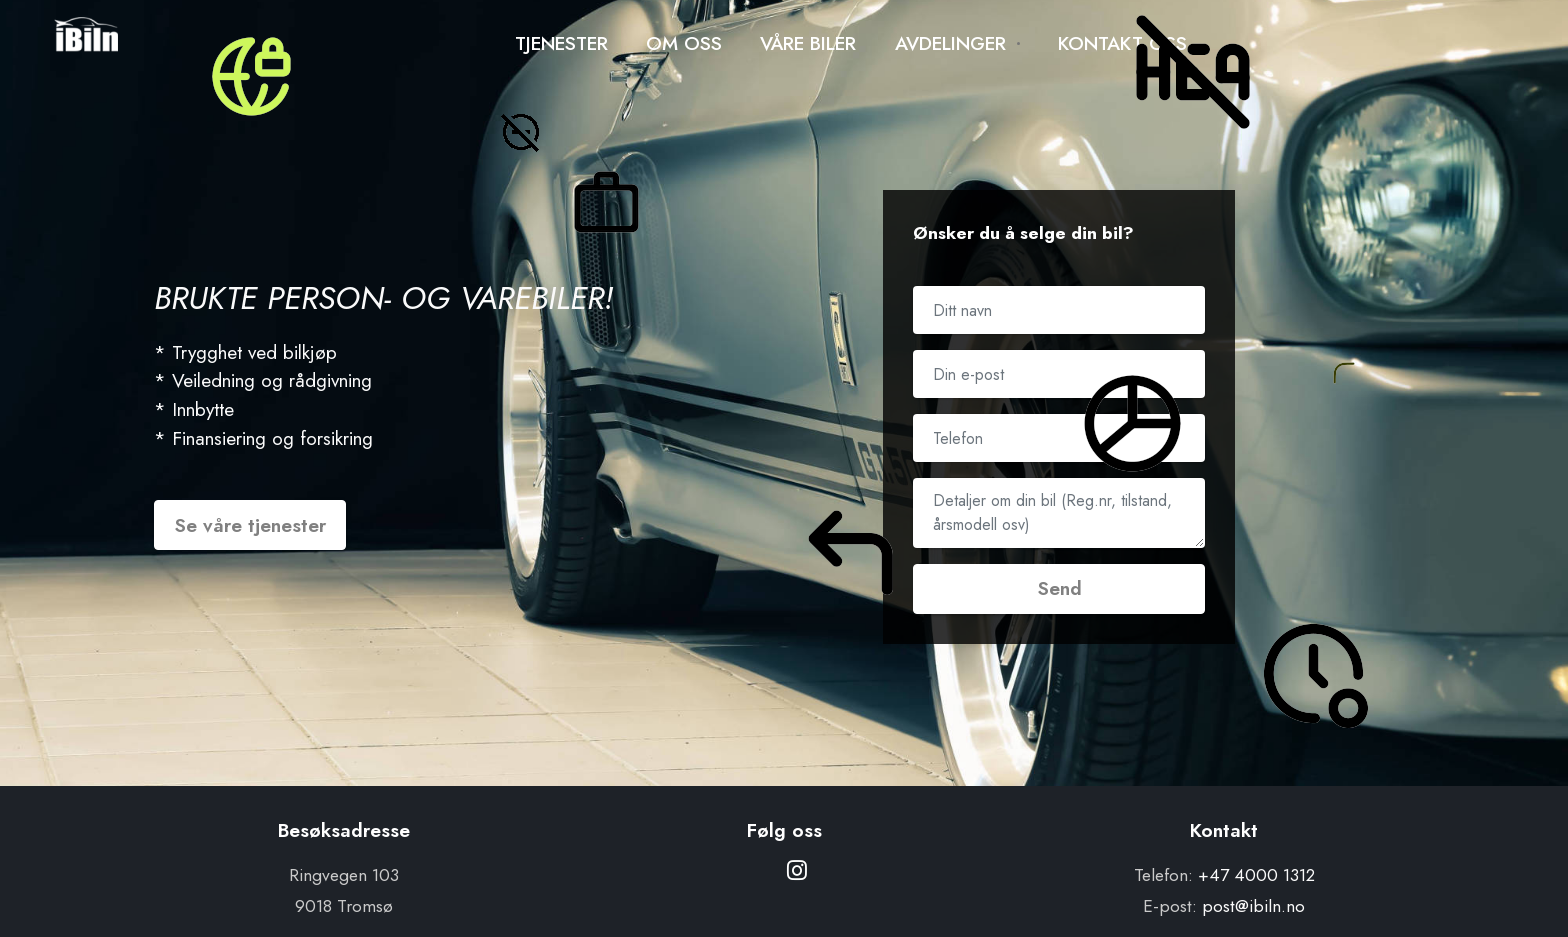 The height and width of the screenshot is (937, 1568). What do you see at coordinates (606, 203) in the screenshot?
I see `view work or job-related content` at bounding box center [606, 203].